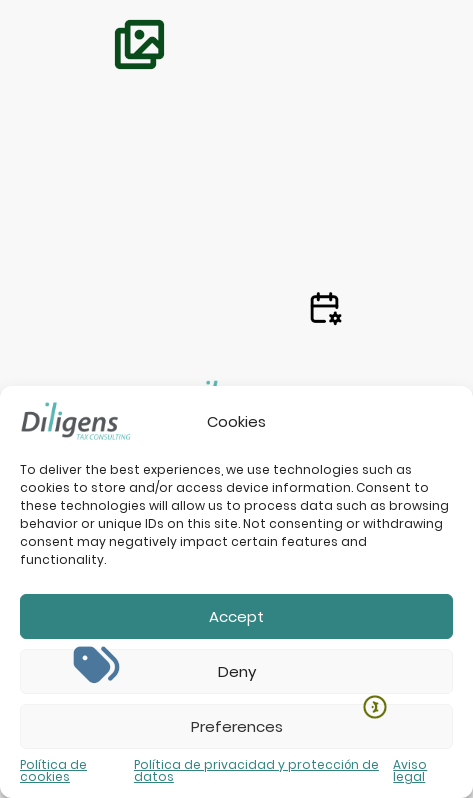 Image resolution: width=473 pixels, height=798 pixels. Describe the element at coordinates (375, 707) in the screenshot. I see `mantine UI library logo` at that location.